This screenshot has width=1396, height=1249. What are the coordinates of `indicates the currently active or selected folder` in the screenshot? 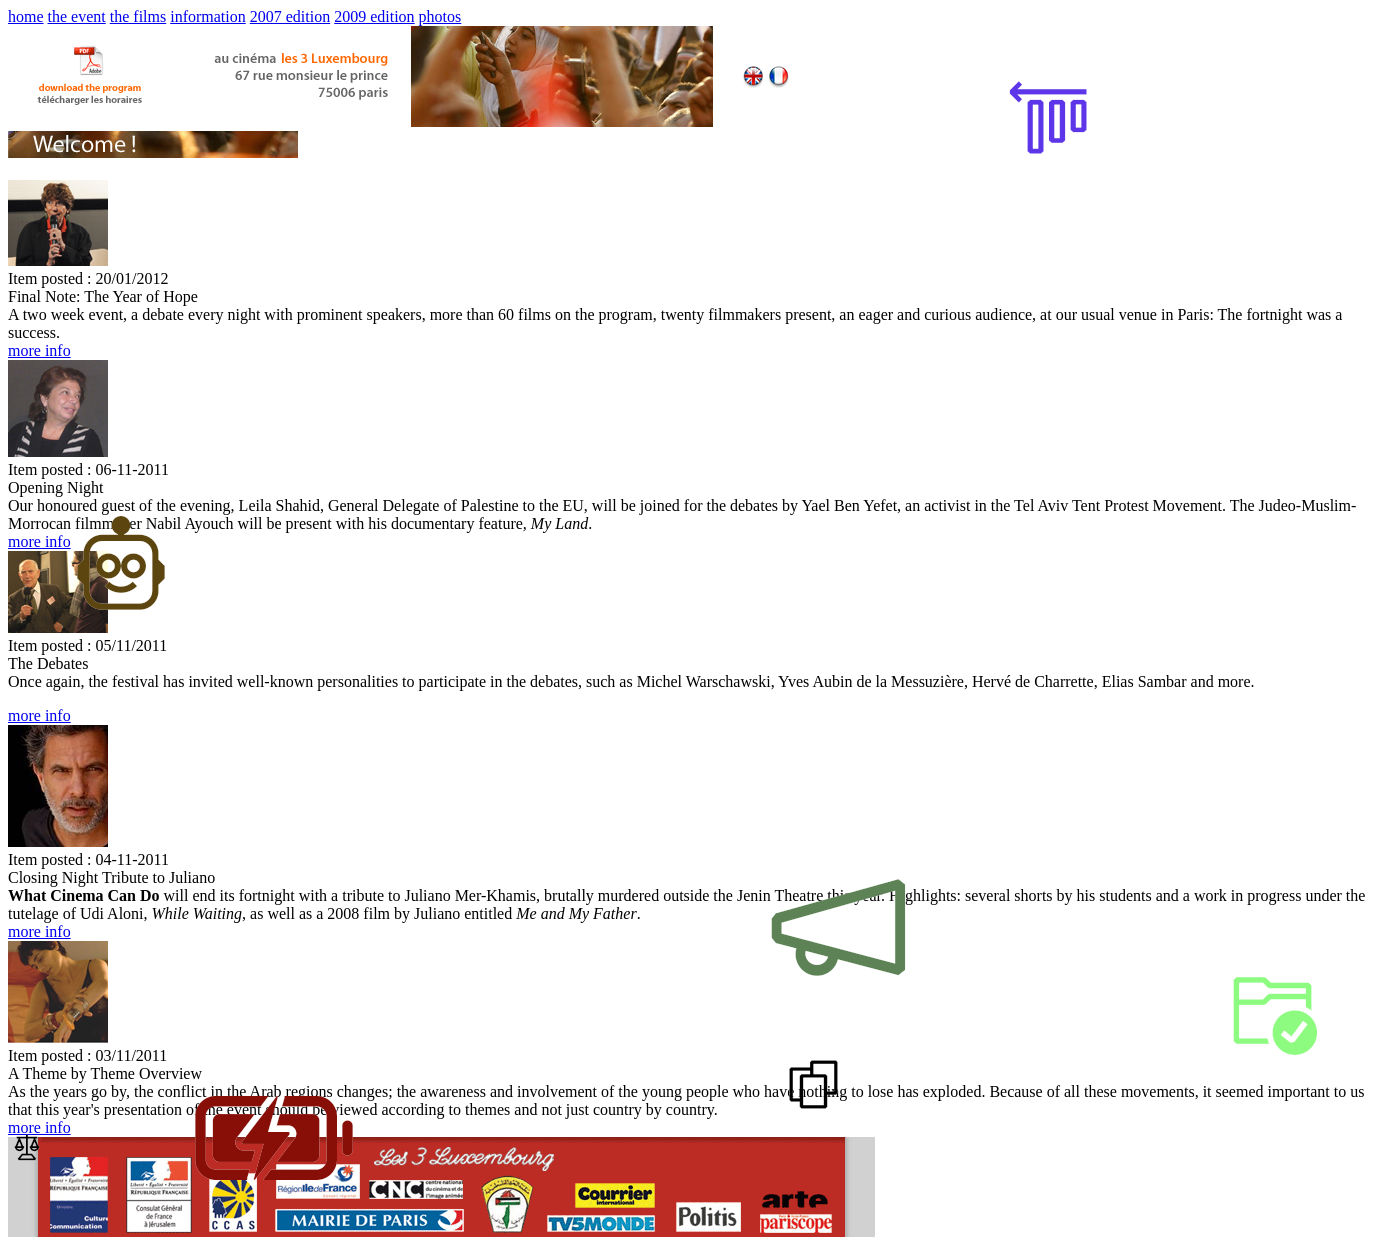 It's located at (1272, 1010).